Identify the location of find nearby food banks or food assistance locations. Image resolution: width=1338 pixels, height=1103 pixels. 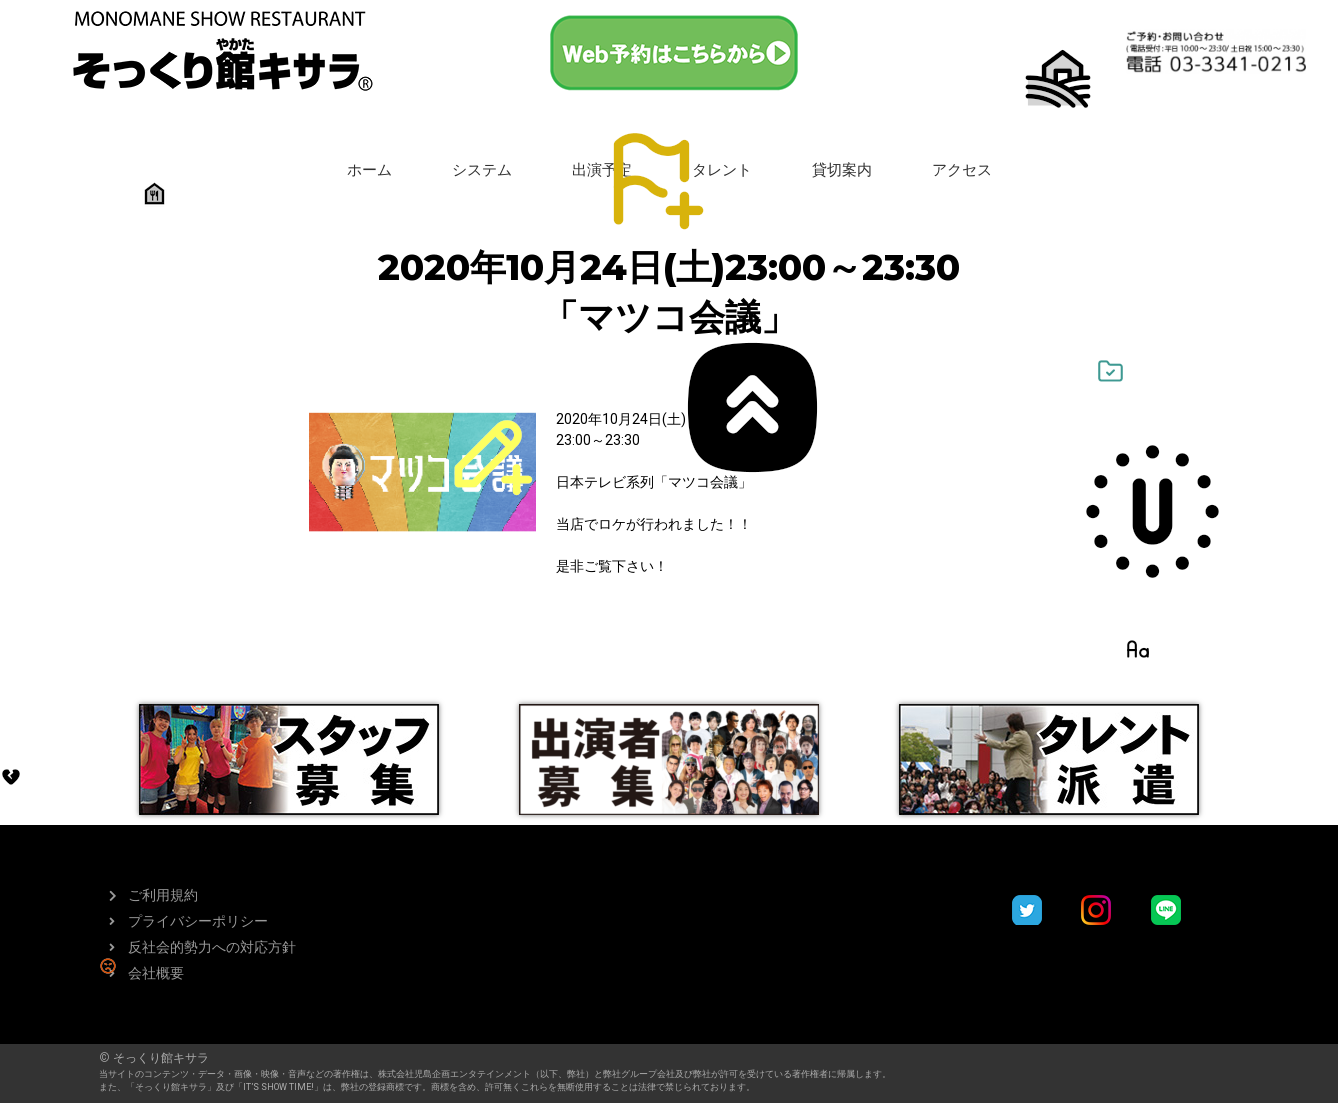
(154, 193).